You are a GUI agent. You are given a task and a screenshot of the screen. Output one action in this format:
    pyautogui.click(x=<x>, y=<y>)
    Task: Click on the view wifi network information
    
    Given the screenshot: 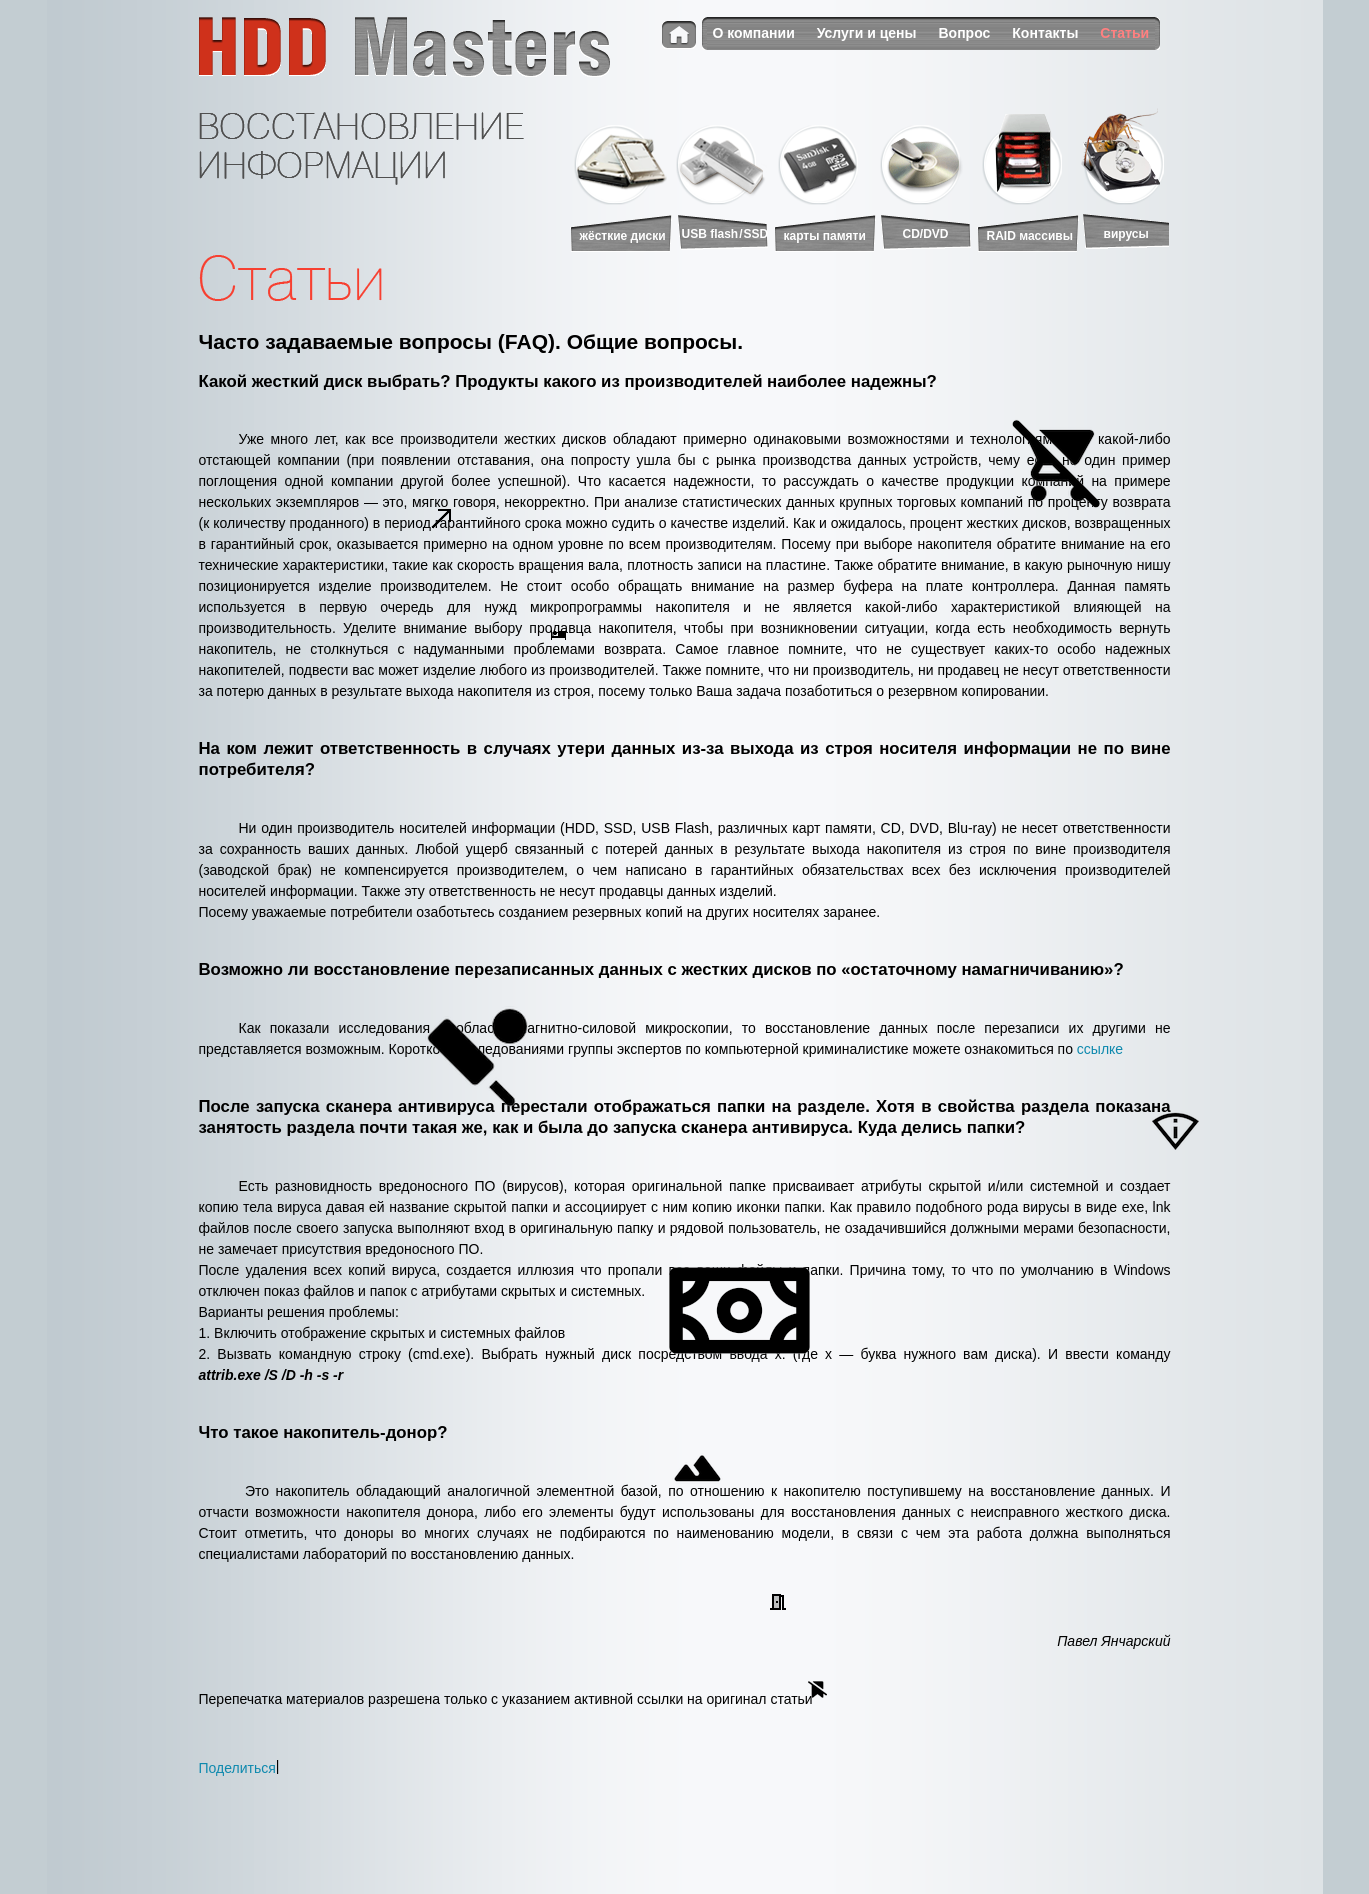 What is the action you would take?
    pyautogui.click(x=1175, y=1130)
    